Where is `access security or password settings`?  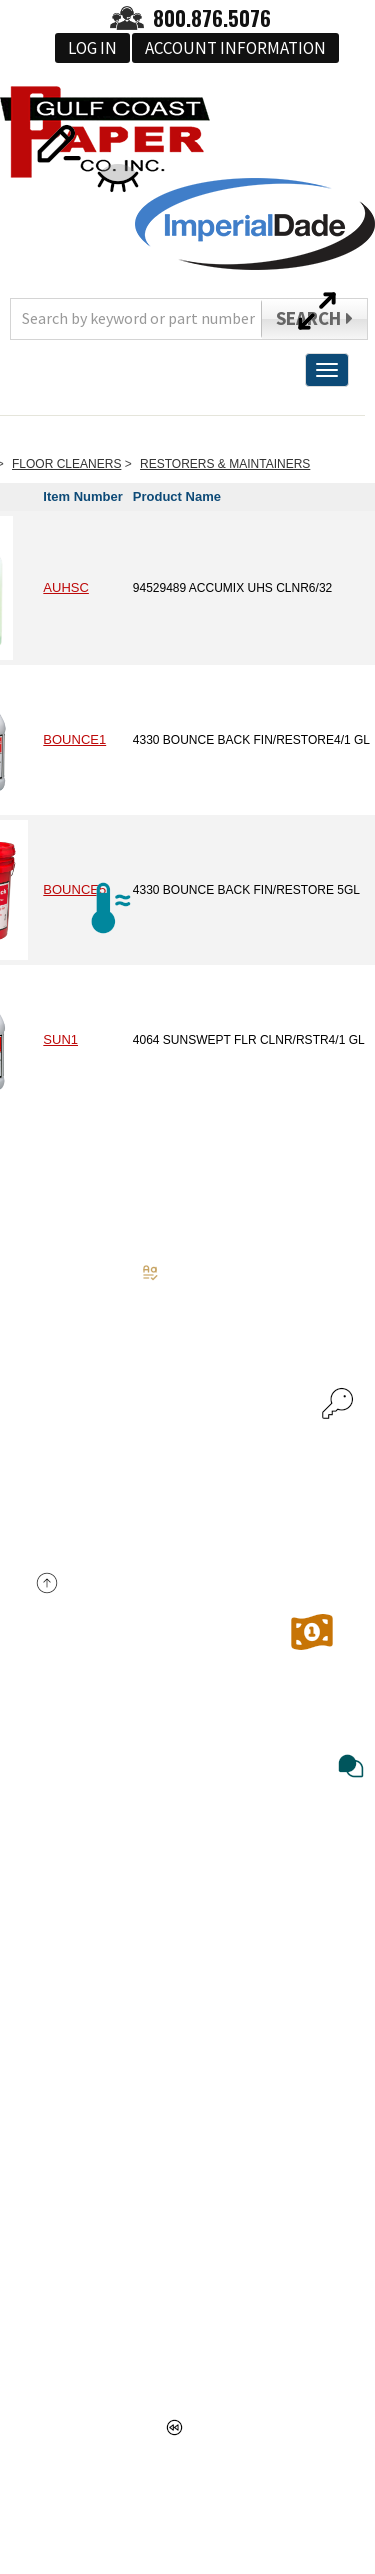
access security or password settings is located at coordinates (337, 1404).